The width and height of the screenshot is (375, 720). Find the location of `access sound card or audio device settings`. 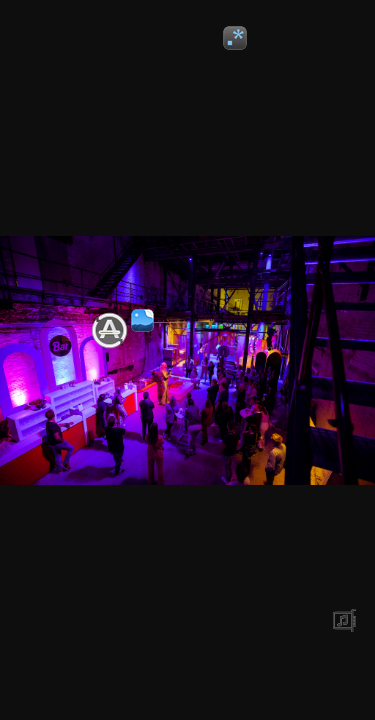

access sound card or audio device settings is located at coordinates (344, 620).